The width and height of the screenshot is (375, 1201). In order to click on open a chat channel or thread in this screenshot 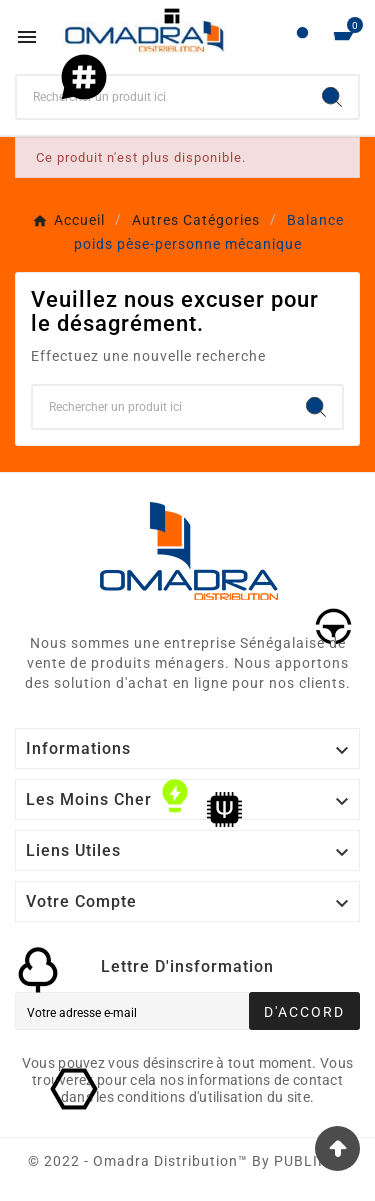, I will do `click(84, 77)`.